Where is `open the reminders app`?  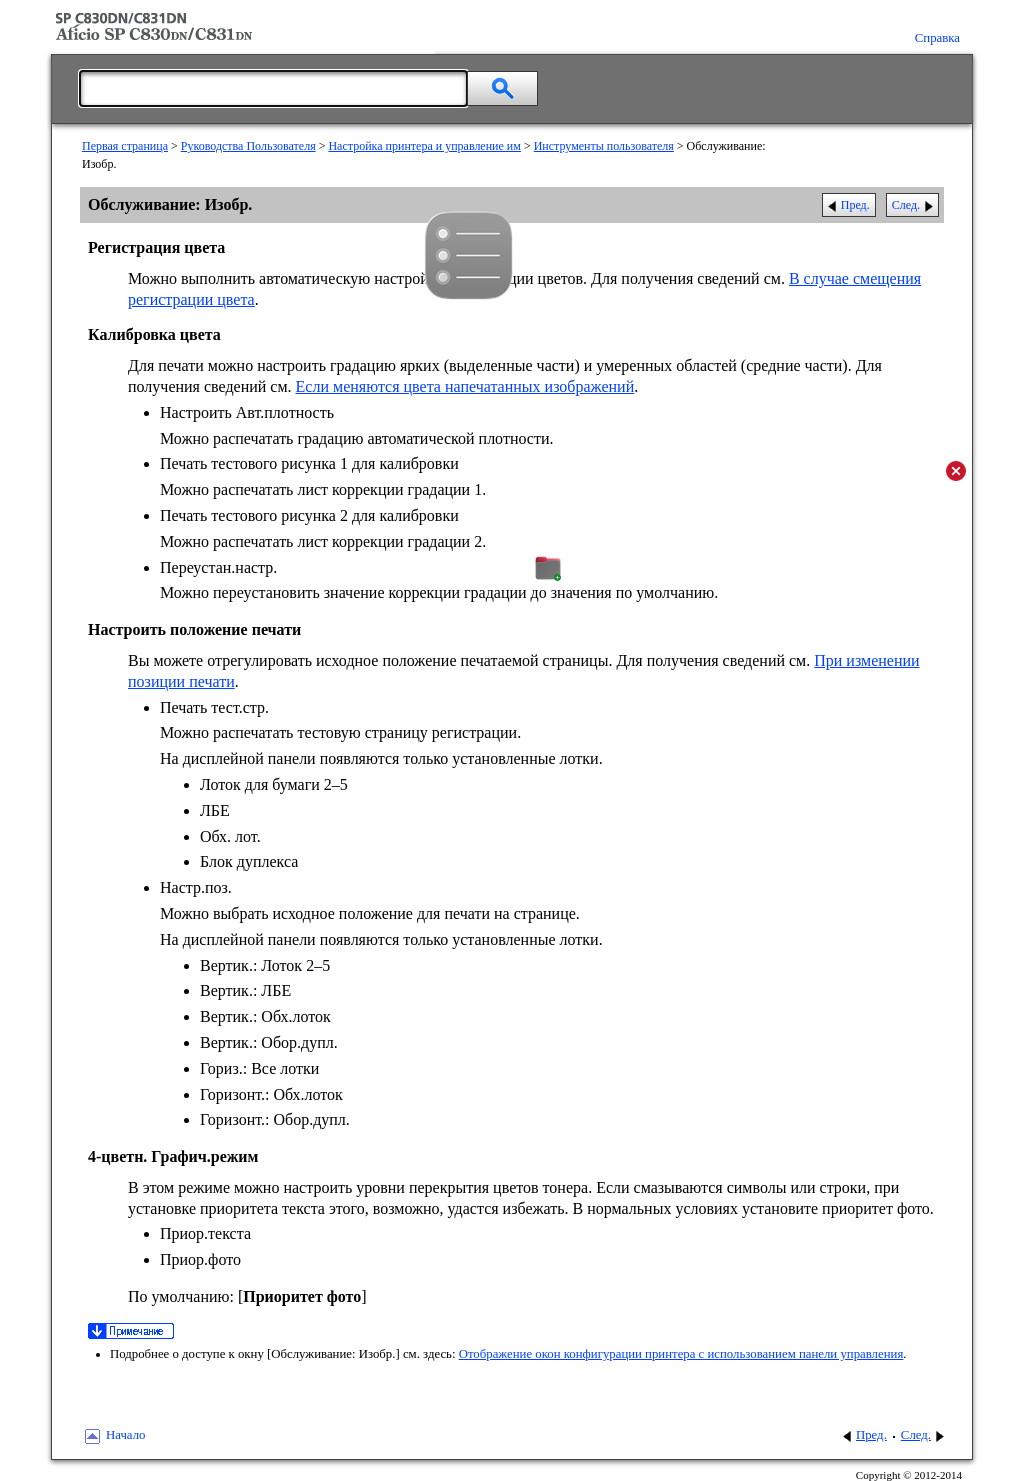
open the reminders app is located at coordinates (468, 255).